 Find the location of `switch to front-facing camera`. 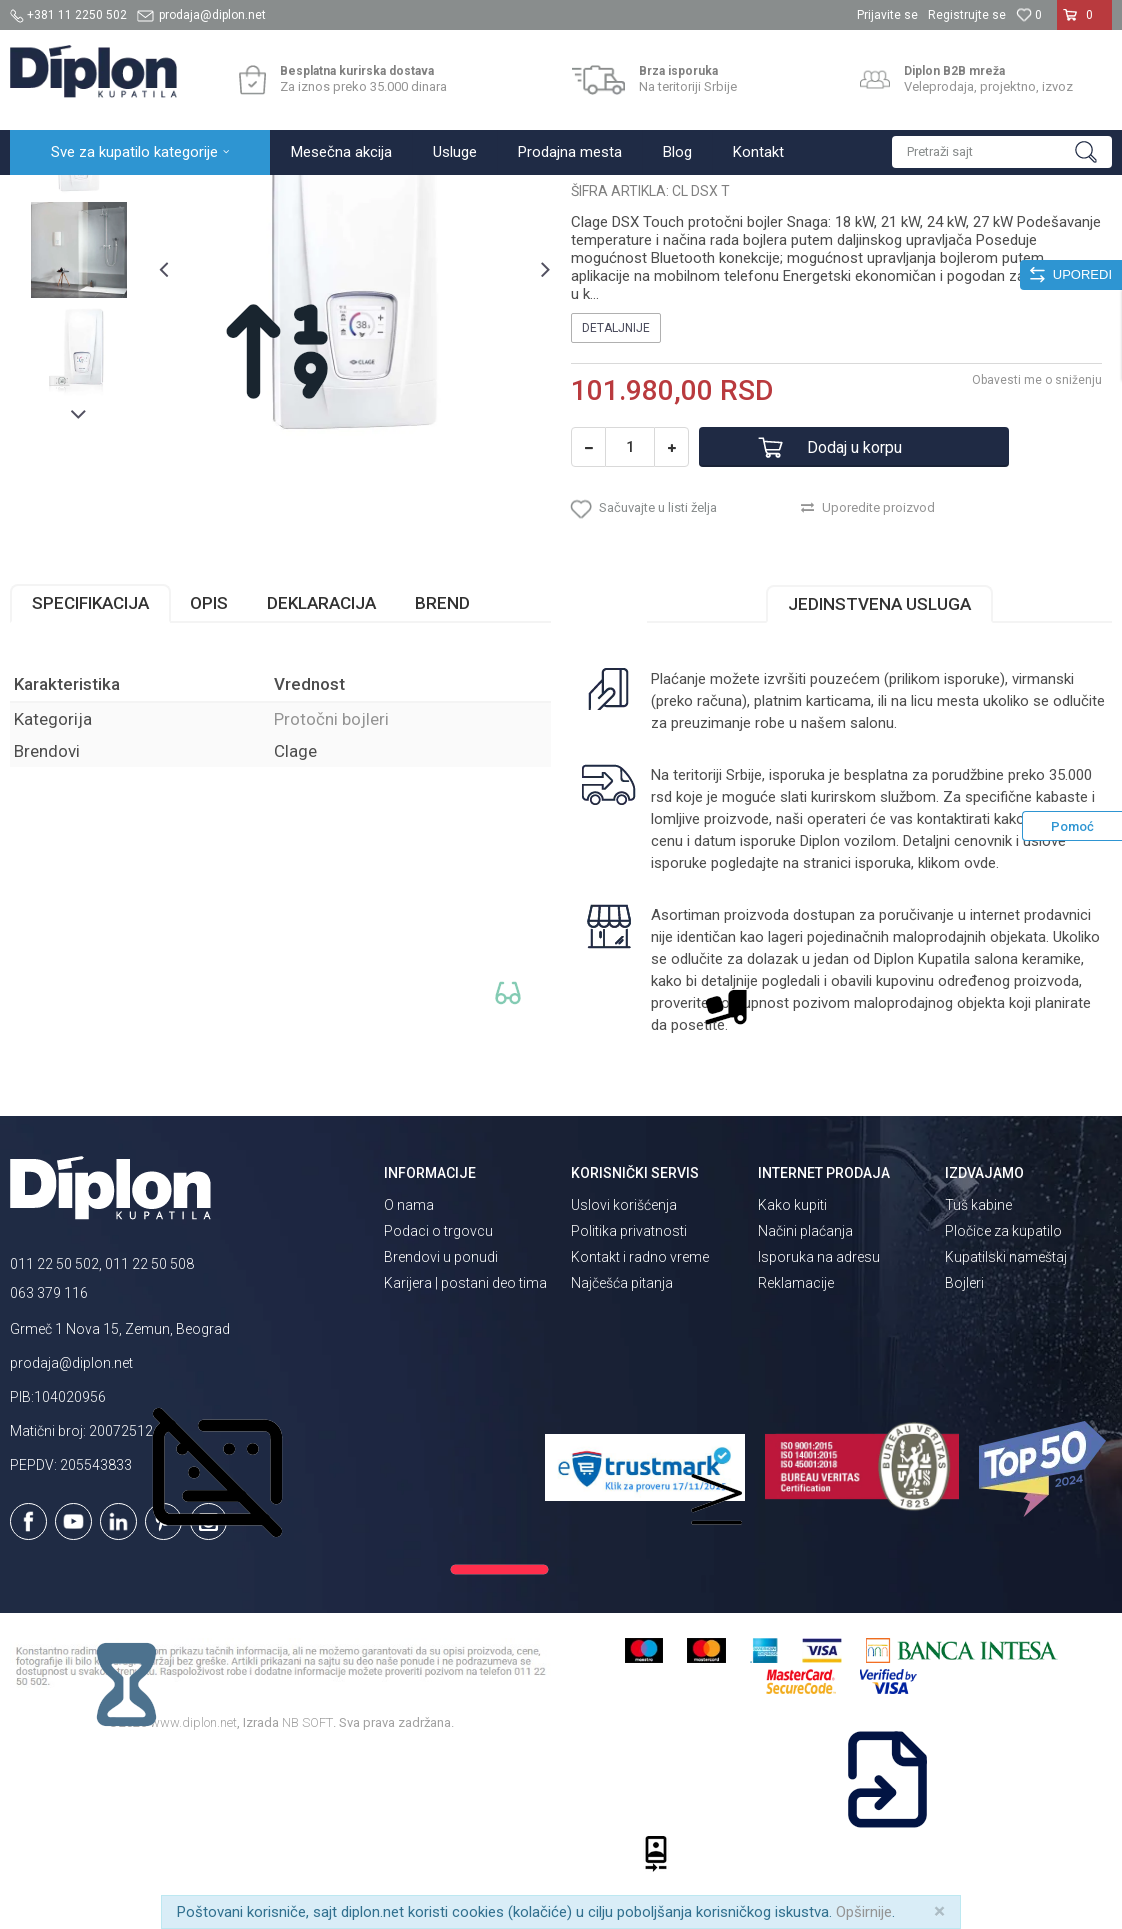

switch to front-facing camera is located at coordinates (656, 1854).